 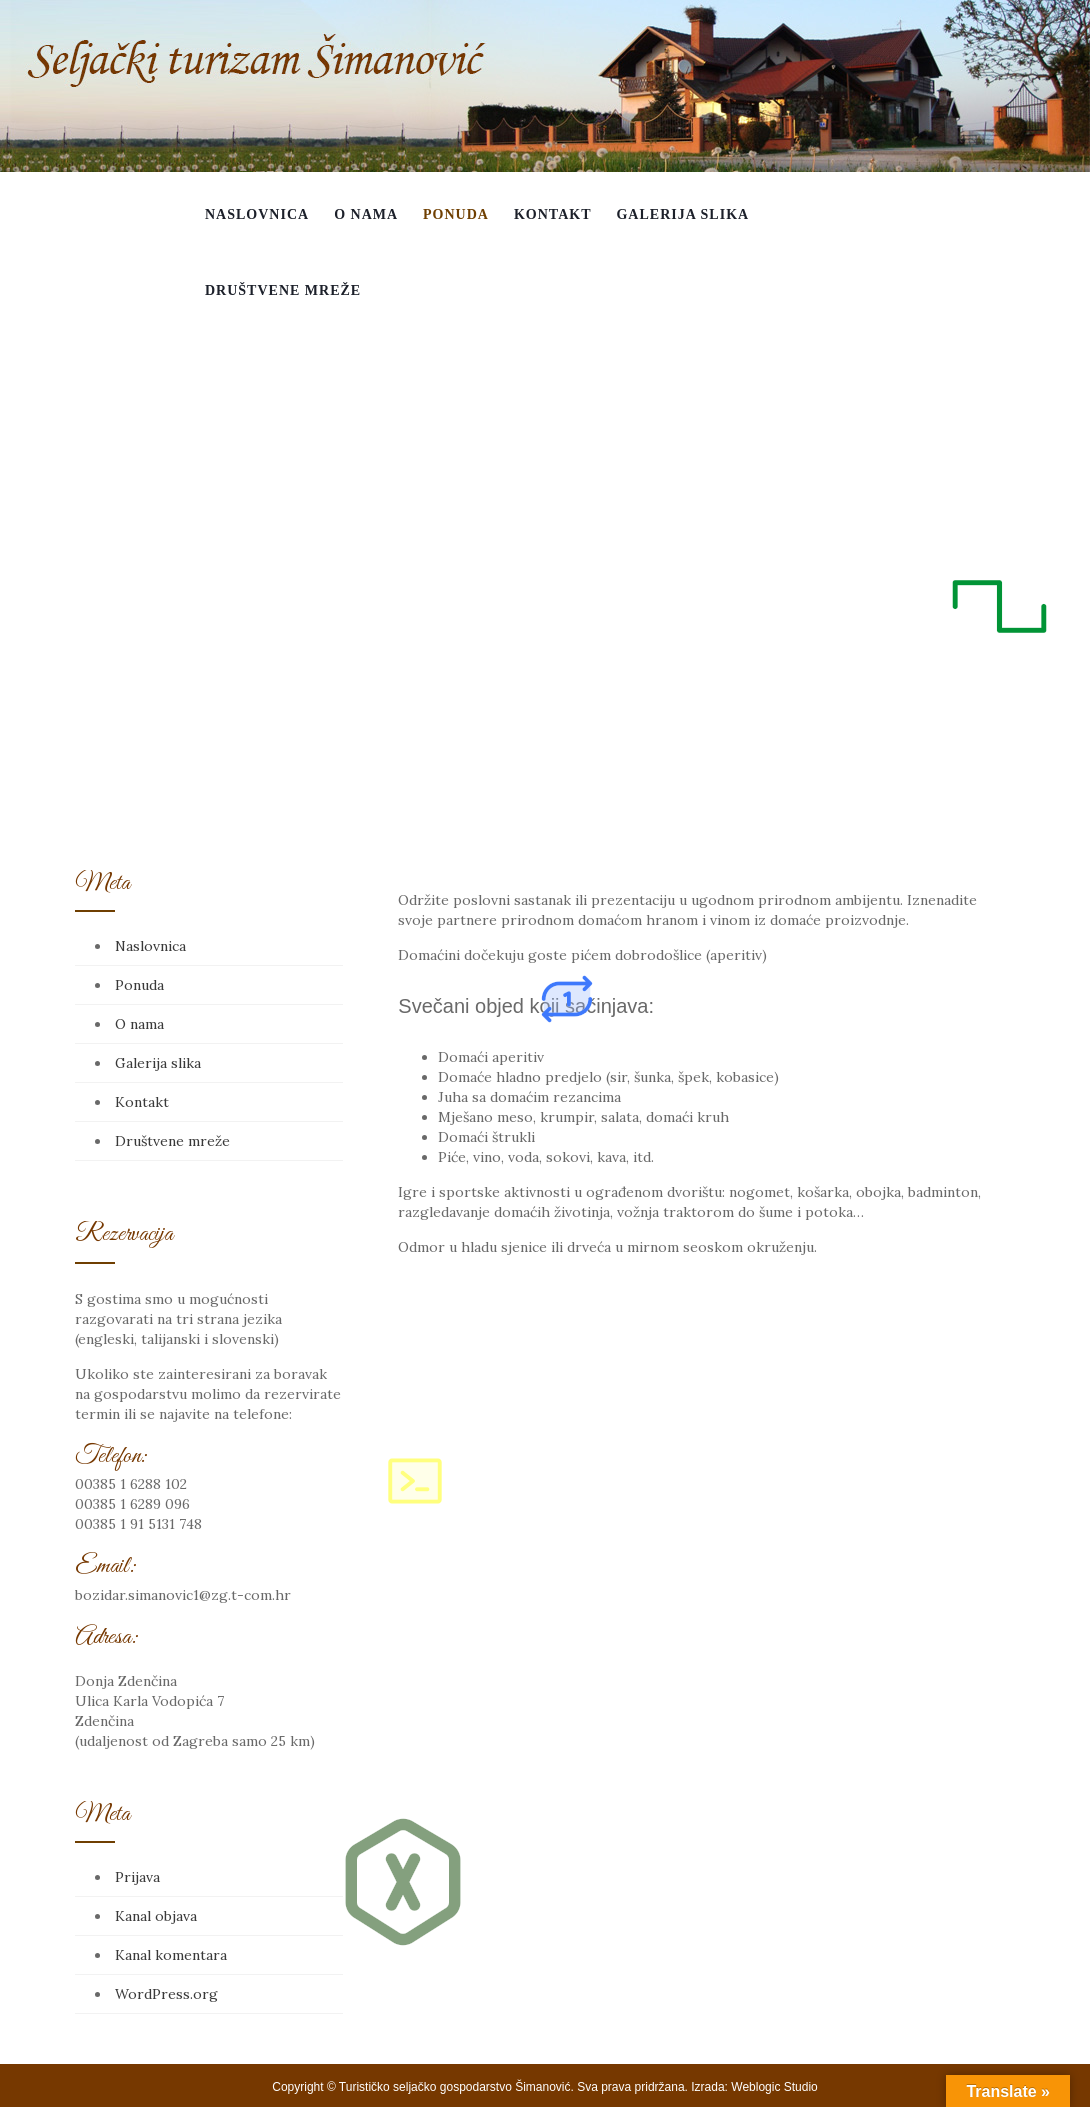 I want to click on open terminal or command line interface, so click(x=415, y=1481).